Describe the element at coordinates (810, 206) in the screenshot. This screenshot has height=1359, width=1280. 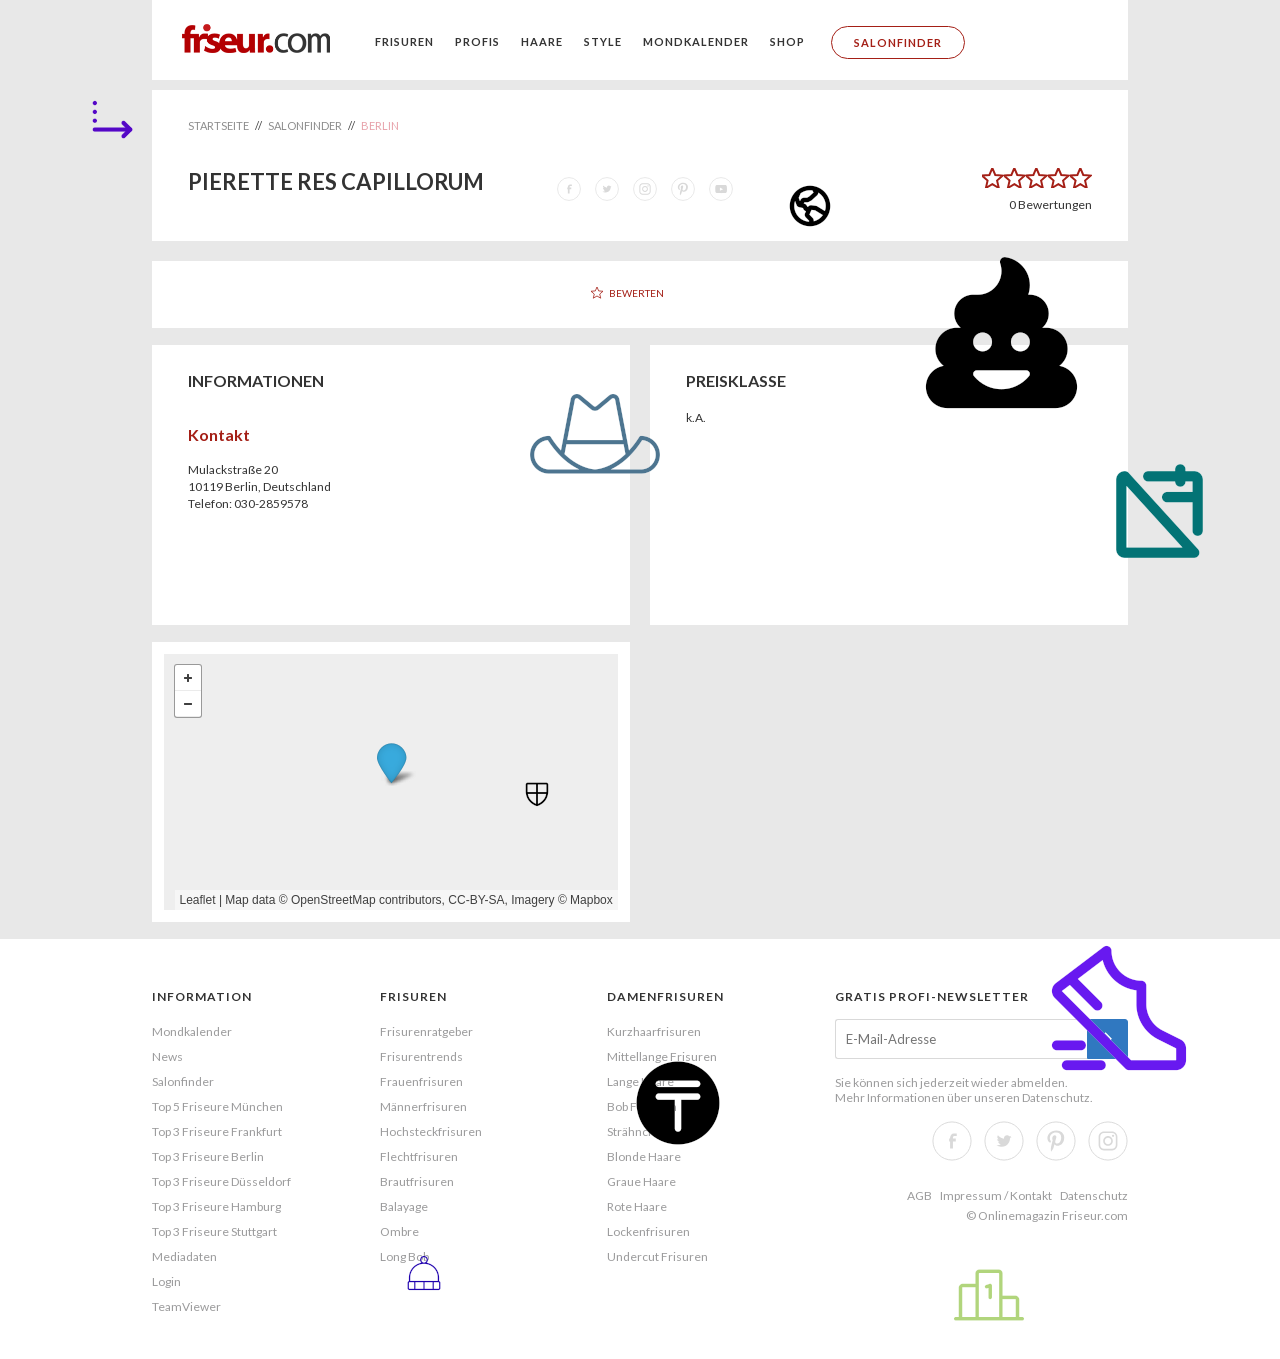
I see `switch to western hemisphere or Americas region` at that location.